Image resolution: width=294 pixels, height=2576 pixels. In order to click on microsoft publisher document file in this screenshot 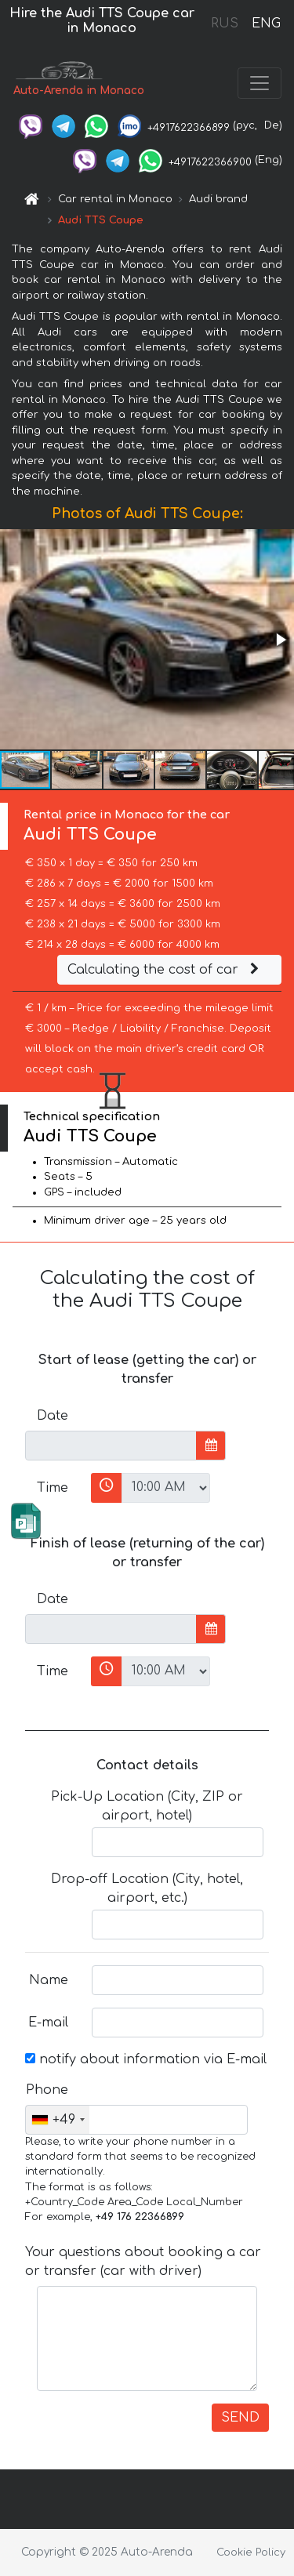, I will do `click(26, 1521)`.